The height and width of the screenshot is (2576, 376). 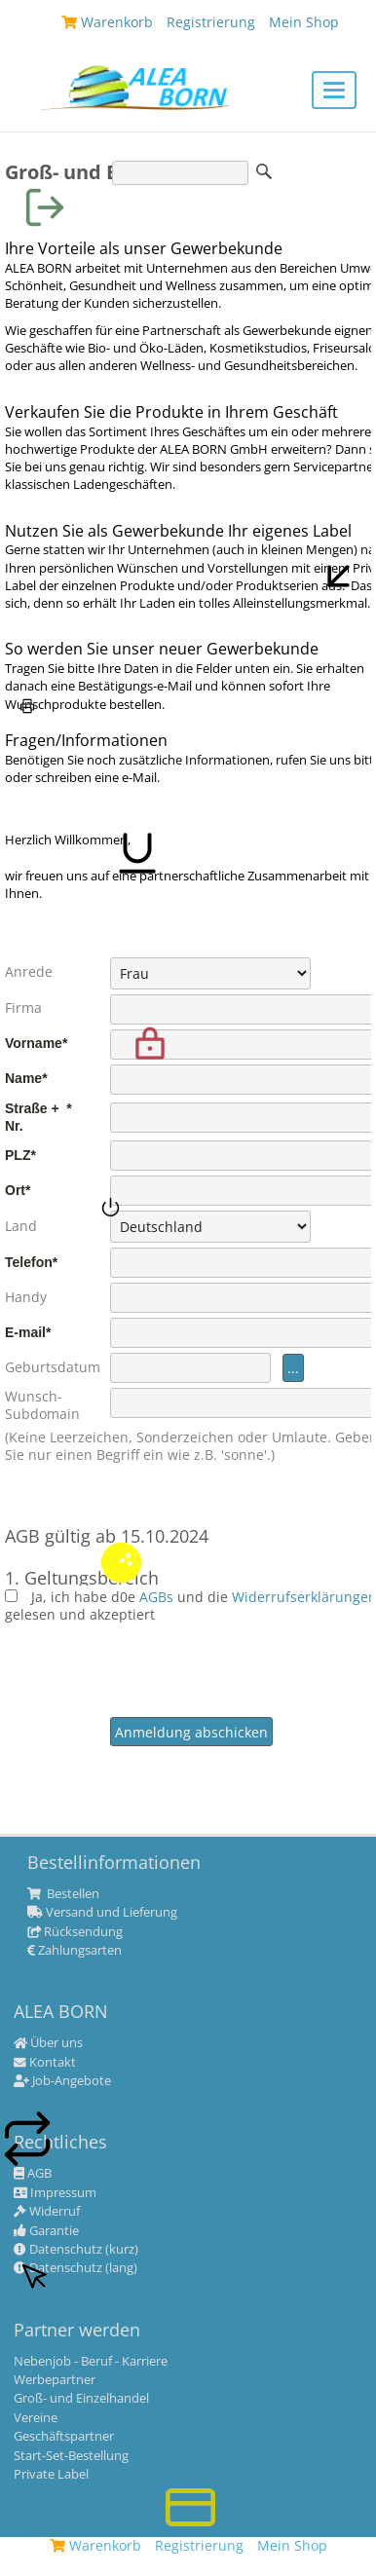 What do you see at coordinates (27, 706) in the screenshot?
I see `print the current document` at bounding box center [27, 706].